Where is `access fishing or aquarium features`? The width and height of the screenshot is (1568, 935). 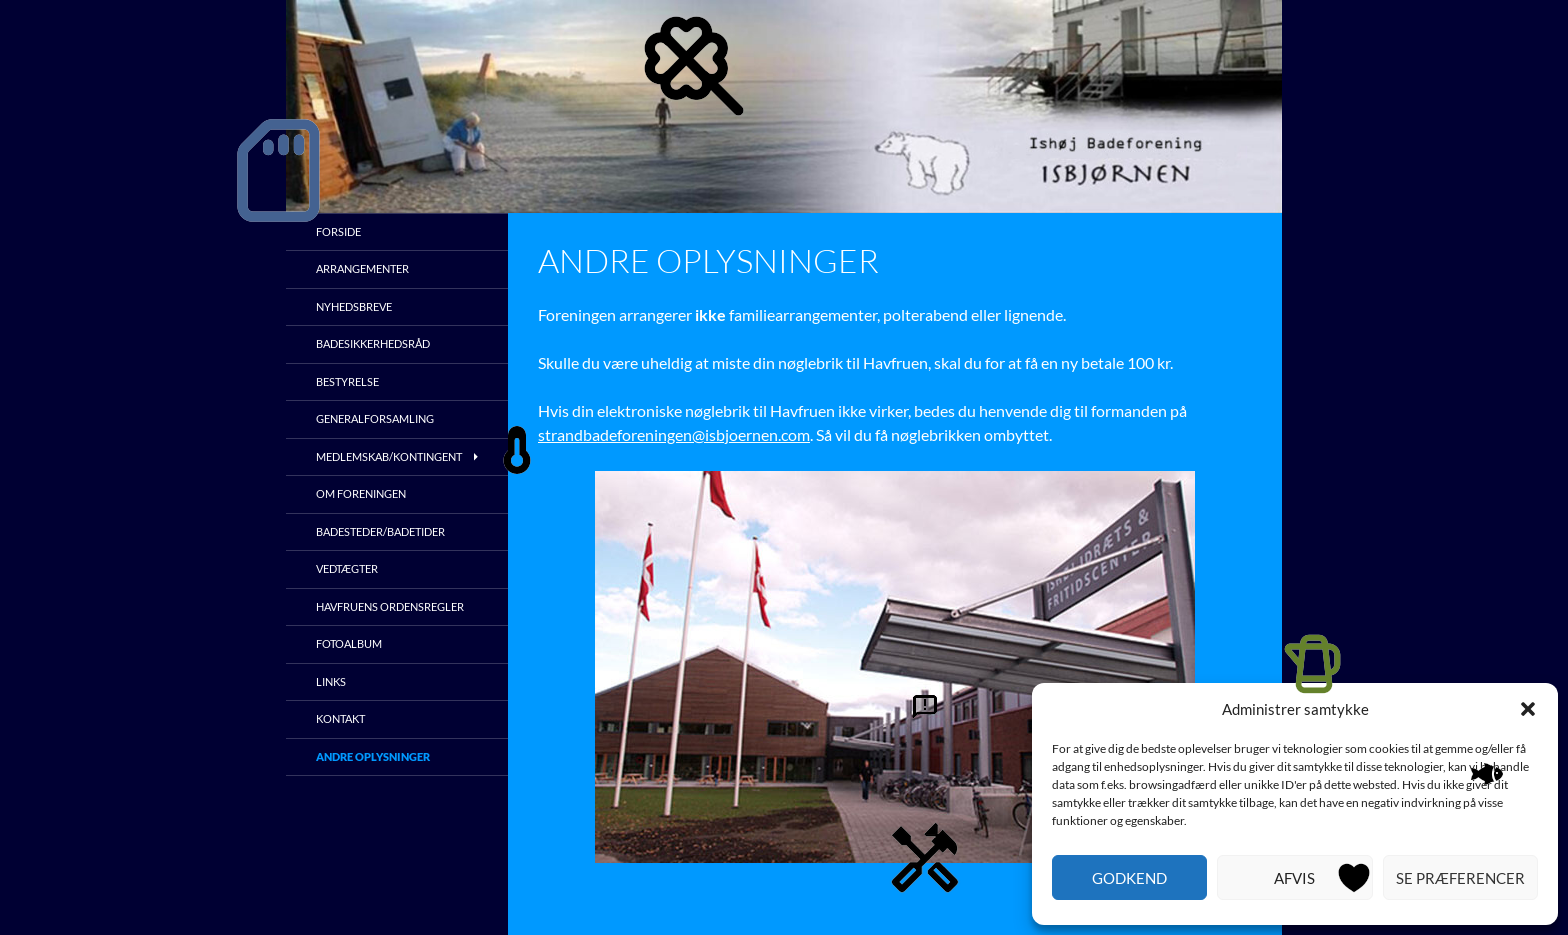 access fishing or aquarium features is located at coordinates (1487, 774).